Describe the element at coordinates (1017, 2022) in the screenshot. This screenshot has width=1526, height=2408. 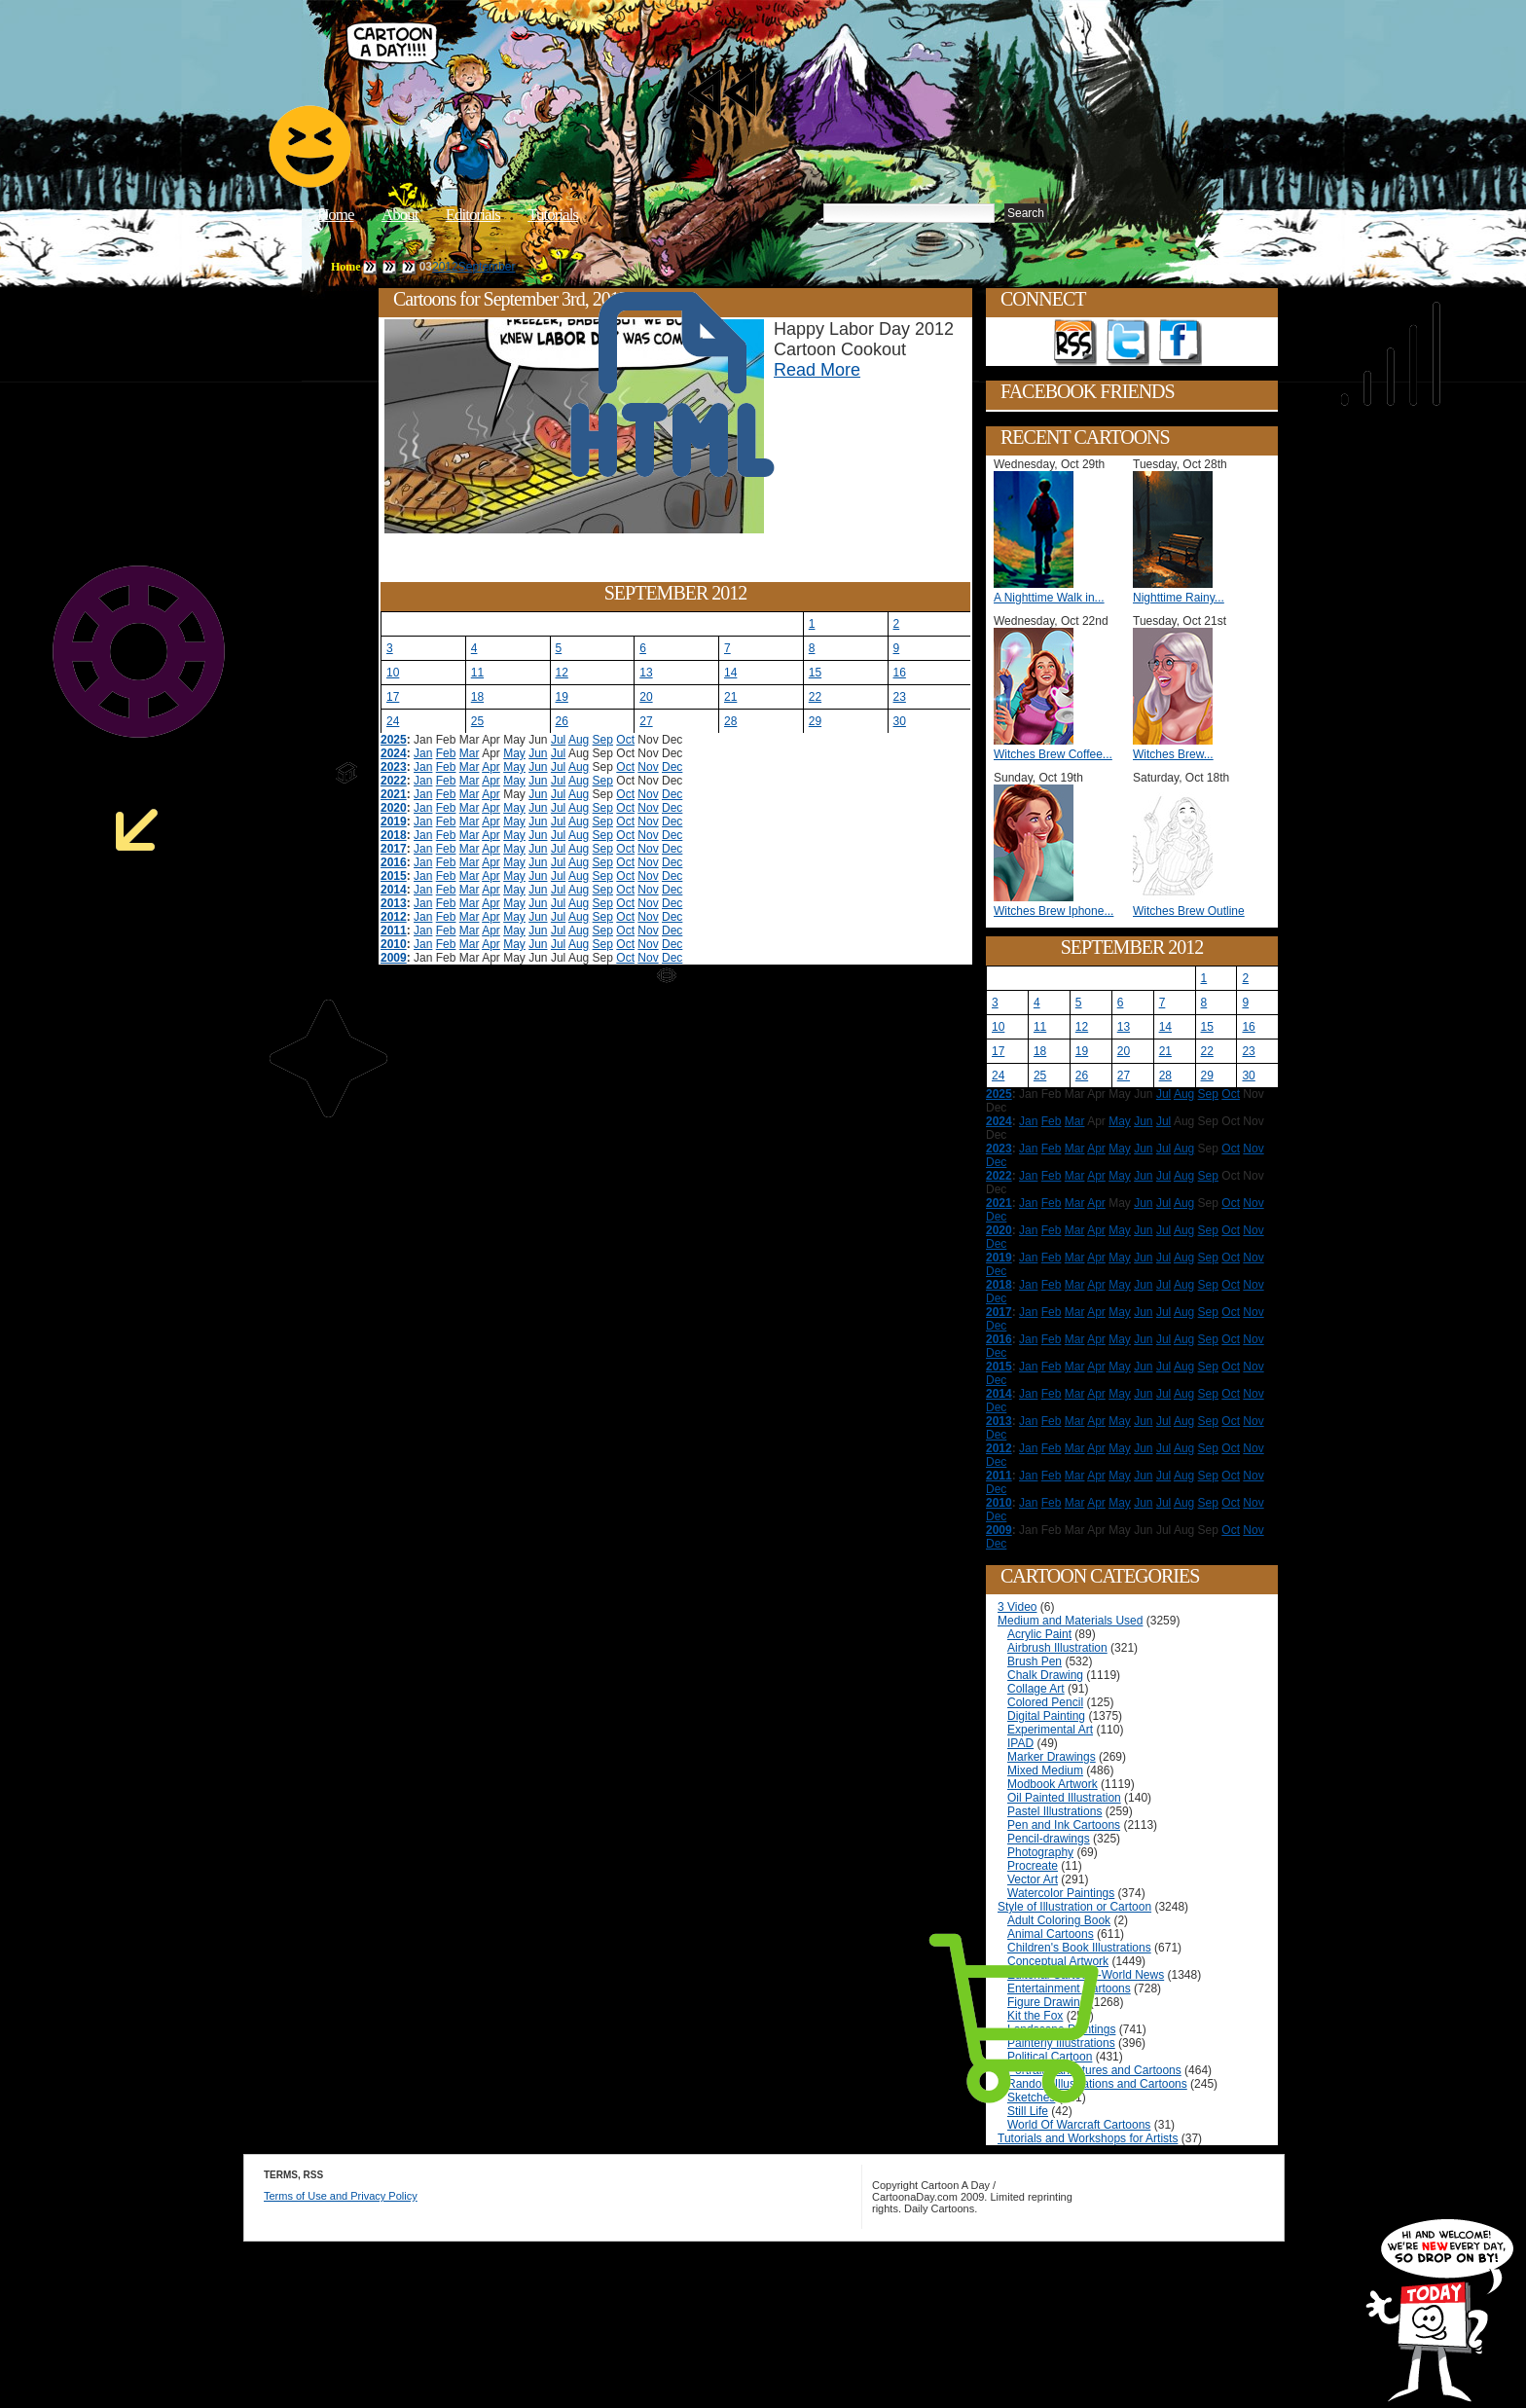
I see `view your shopping cart` at that location.